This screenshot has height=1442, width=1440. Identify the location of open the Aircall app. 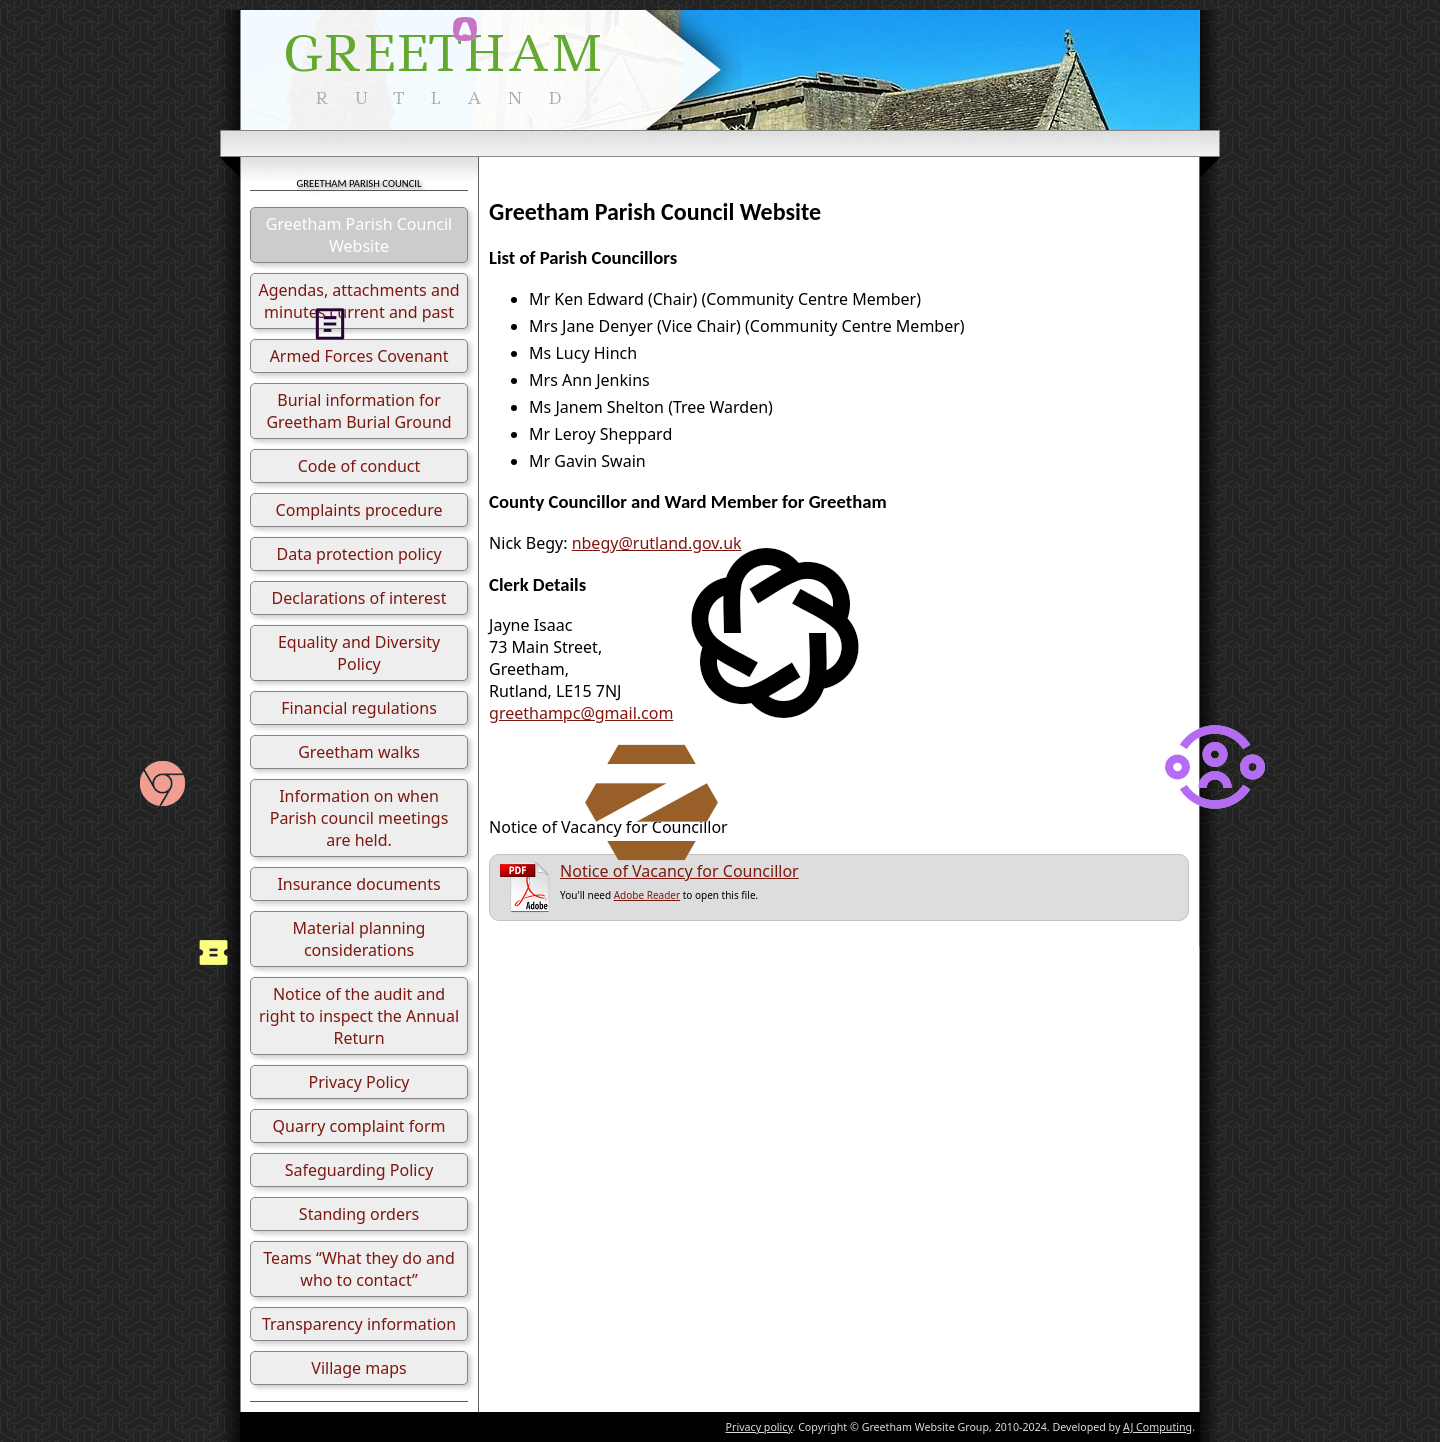
(465, 29).